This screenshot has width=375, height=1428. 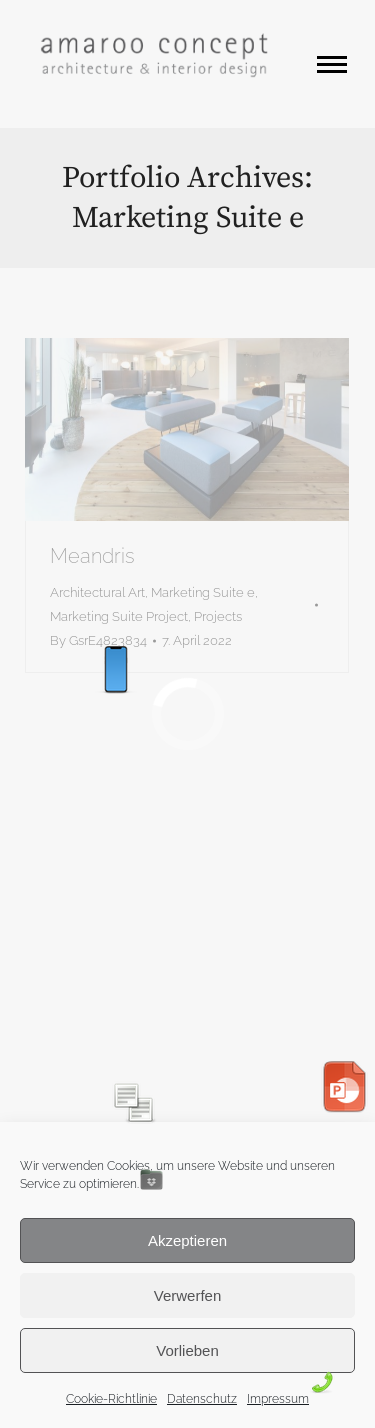 What do you see at coordinates (322, 1383) in the screenshot?
I see `start a phone call` at bounding box center [322, 1383].